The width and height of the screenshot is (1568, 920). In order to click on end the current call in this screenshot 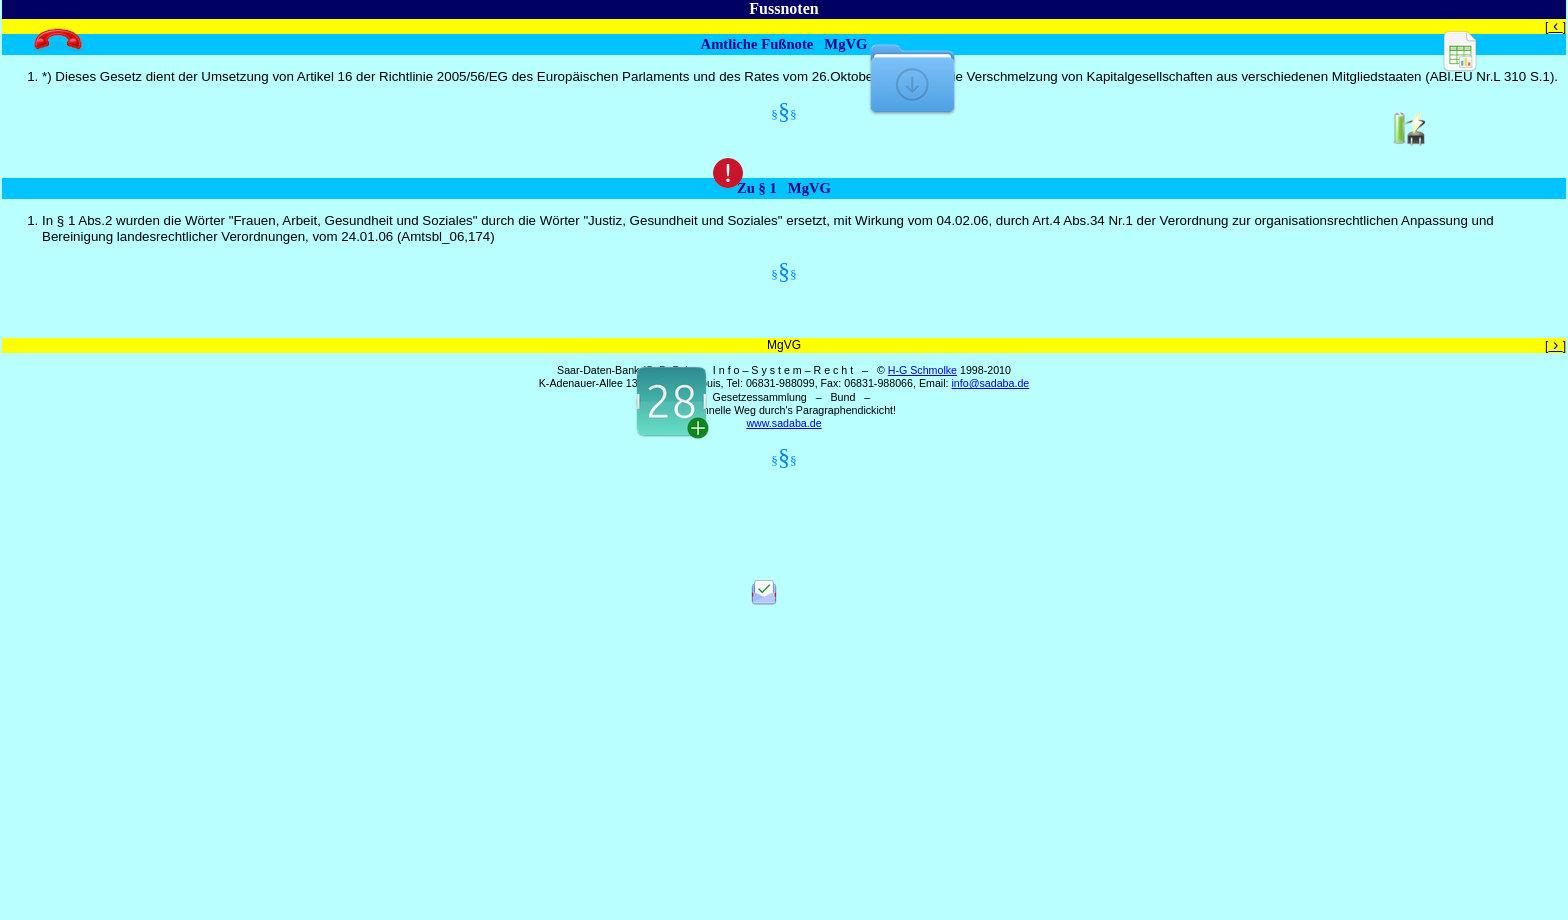, I will do `click(58, 32)`.